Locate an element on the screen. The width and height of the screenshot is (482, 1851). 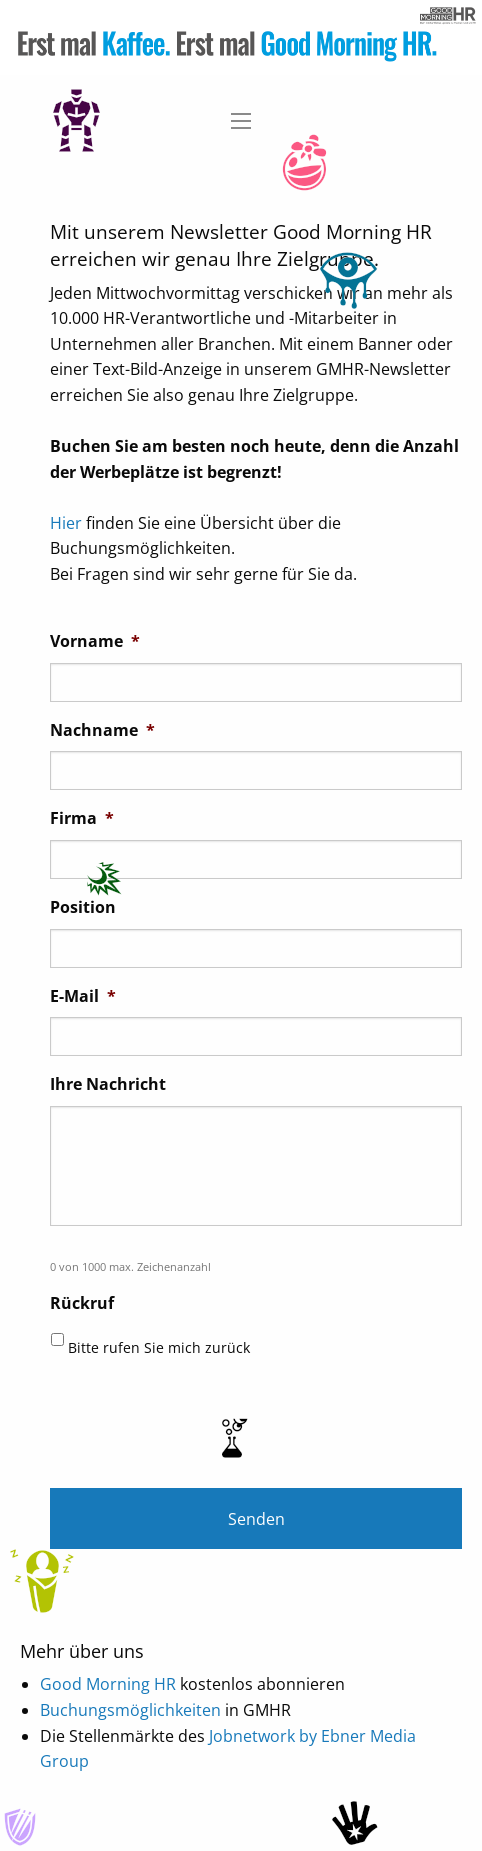
collect nectar or fruit rewards in-game is located at coordinates (304, 162).